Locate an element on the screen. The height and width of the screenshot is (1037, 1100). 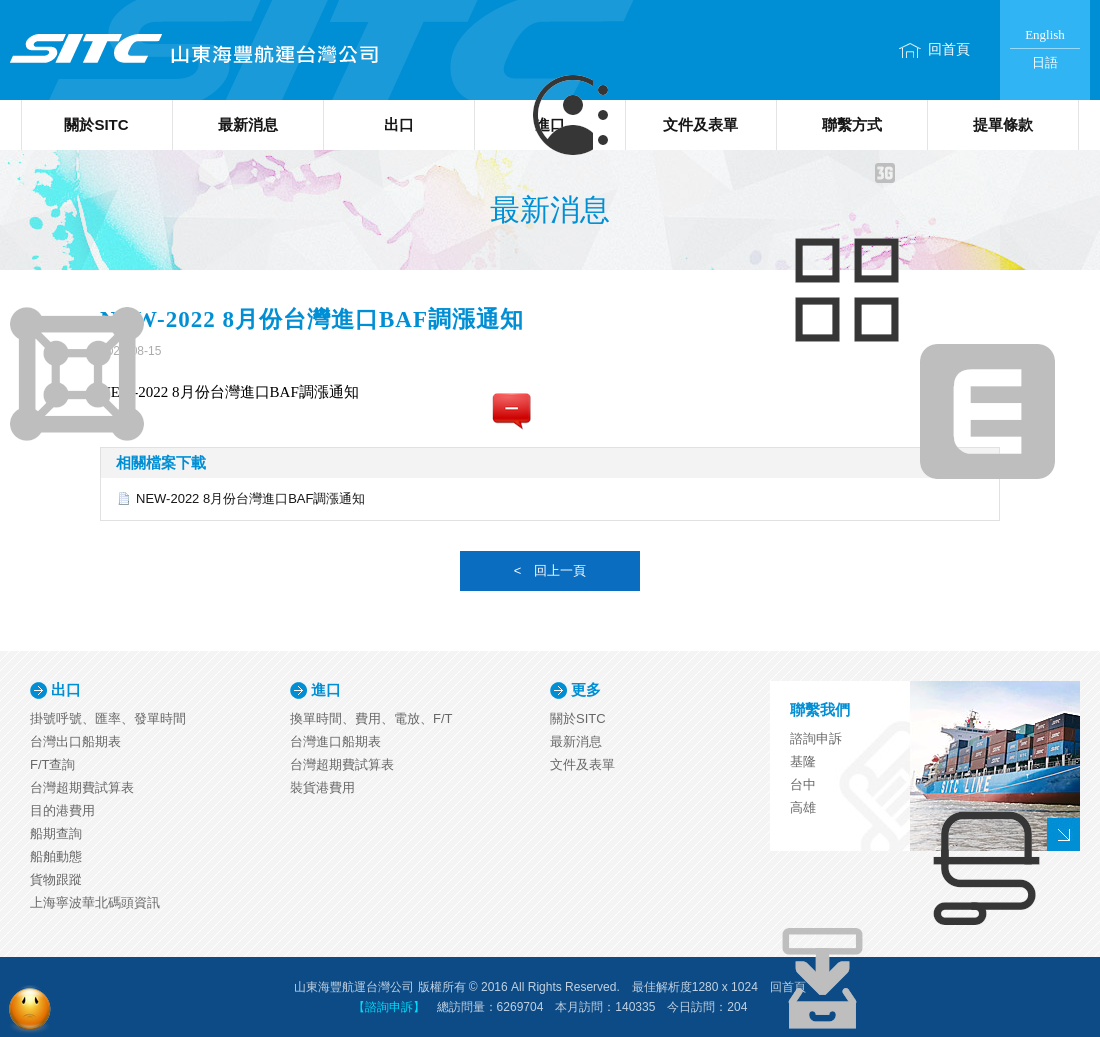
user status: busy or do not disturb is located at coordinates (512, 411).